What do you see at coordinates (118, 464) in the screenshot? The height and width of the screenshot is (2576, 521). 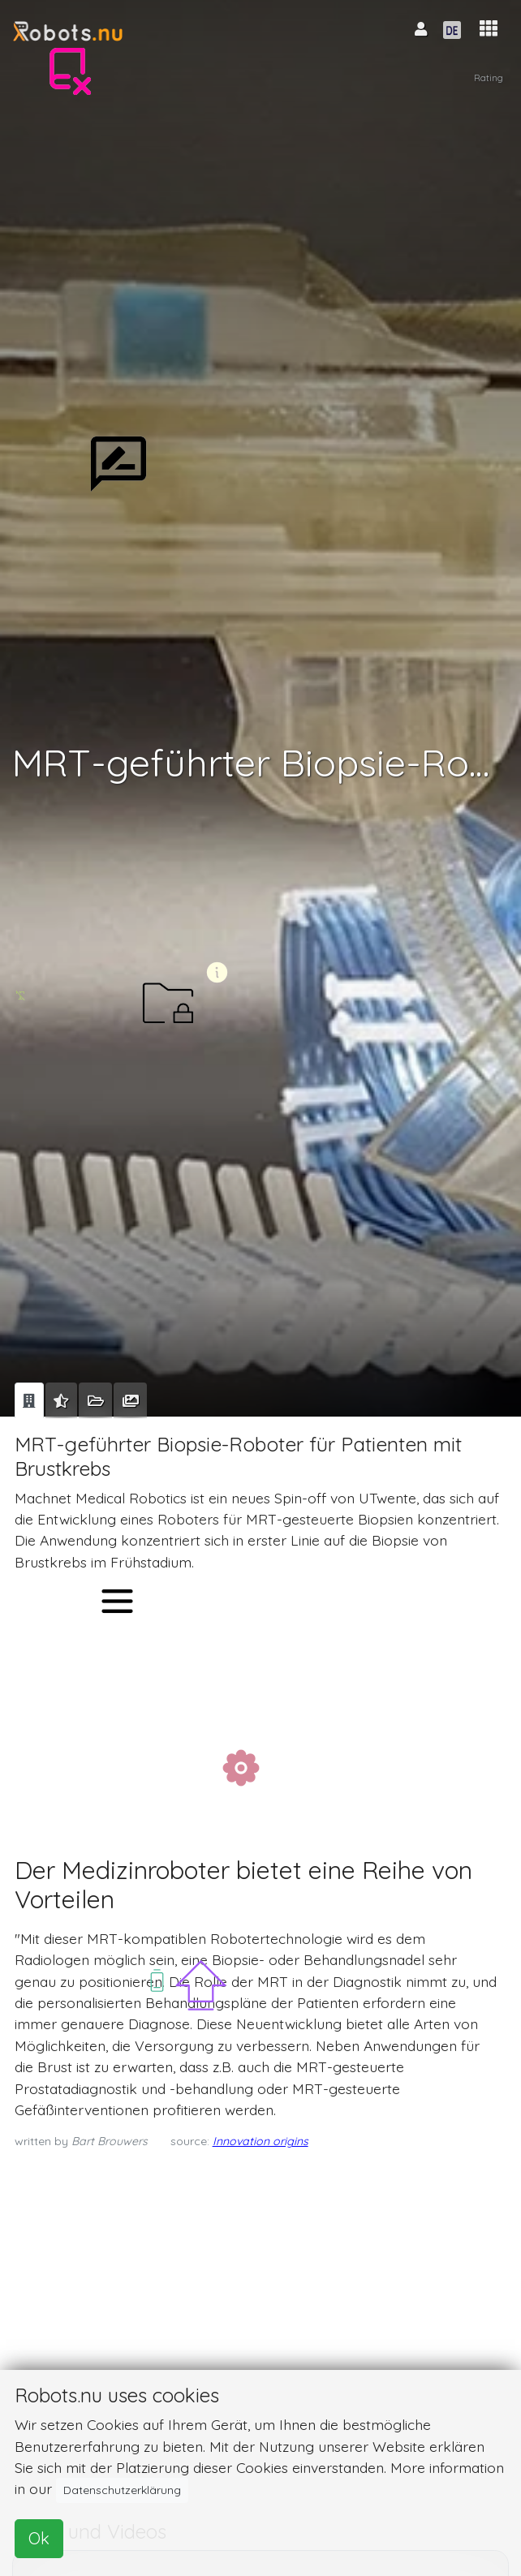 I see `write a review or feedback` at bounding box center [118, 464].